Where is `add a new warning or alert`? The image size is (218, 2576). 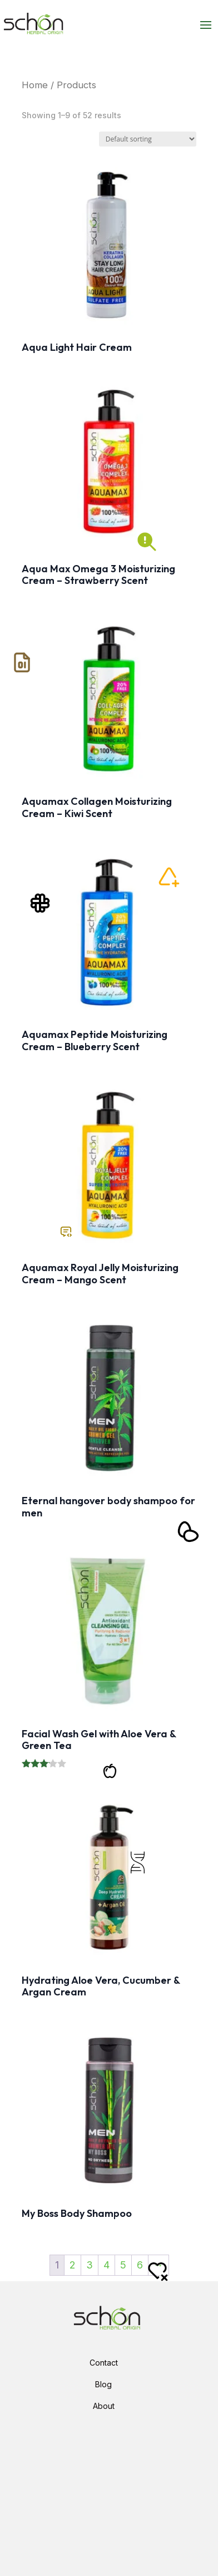
add a new warning or alert is located at coordinates (169, 877).